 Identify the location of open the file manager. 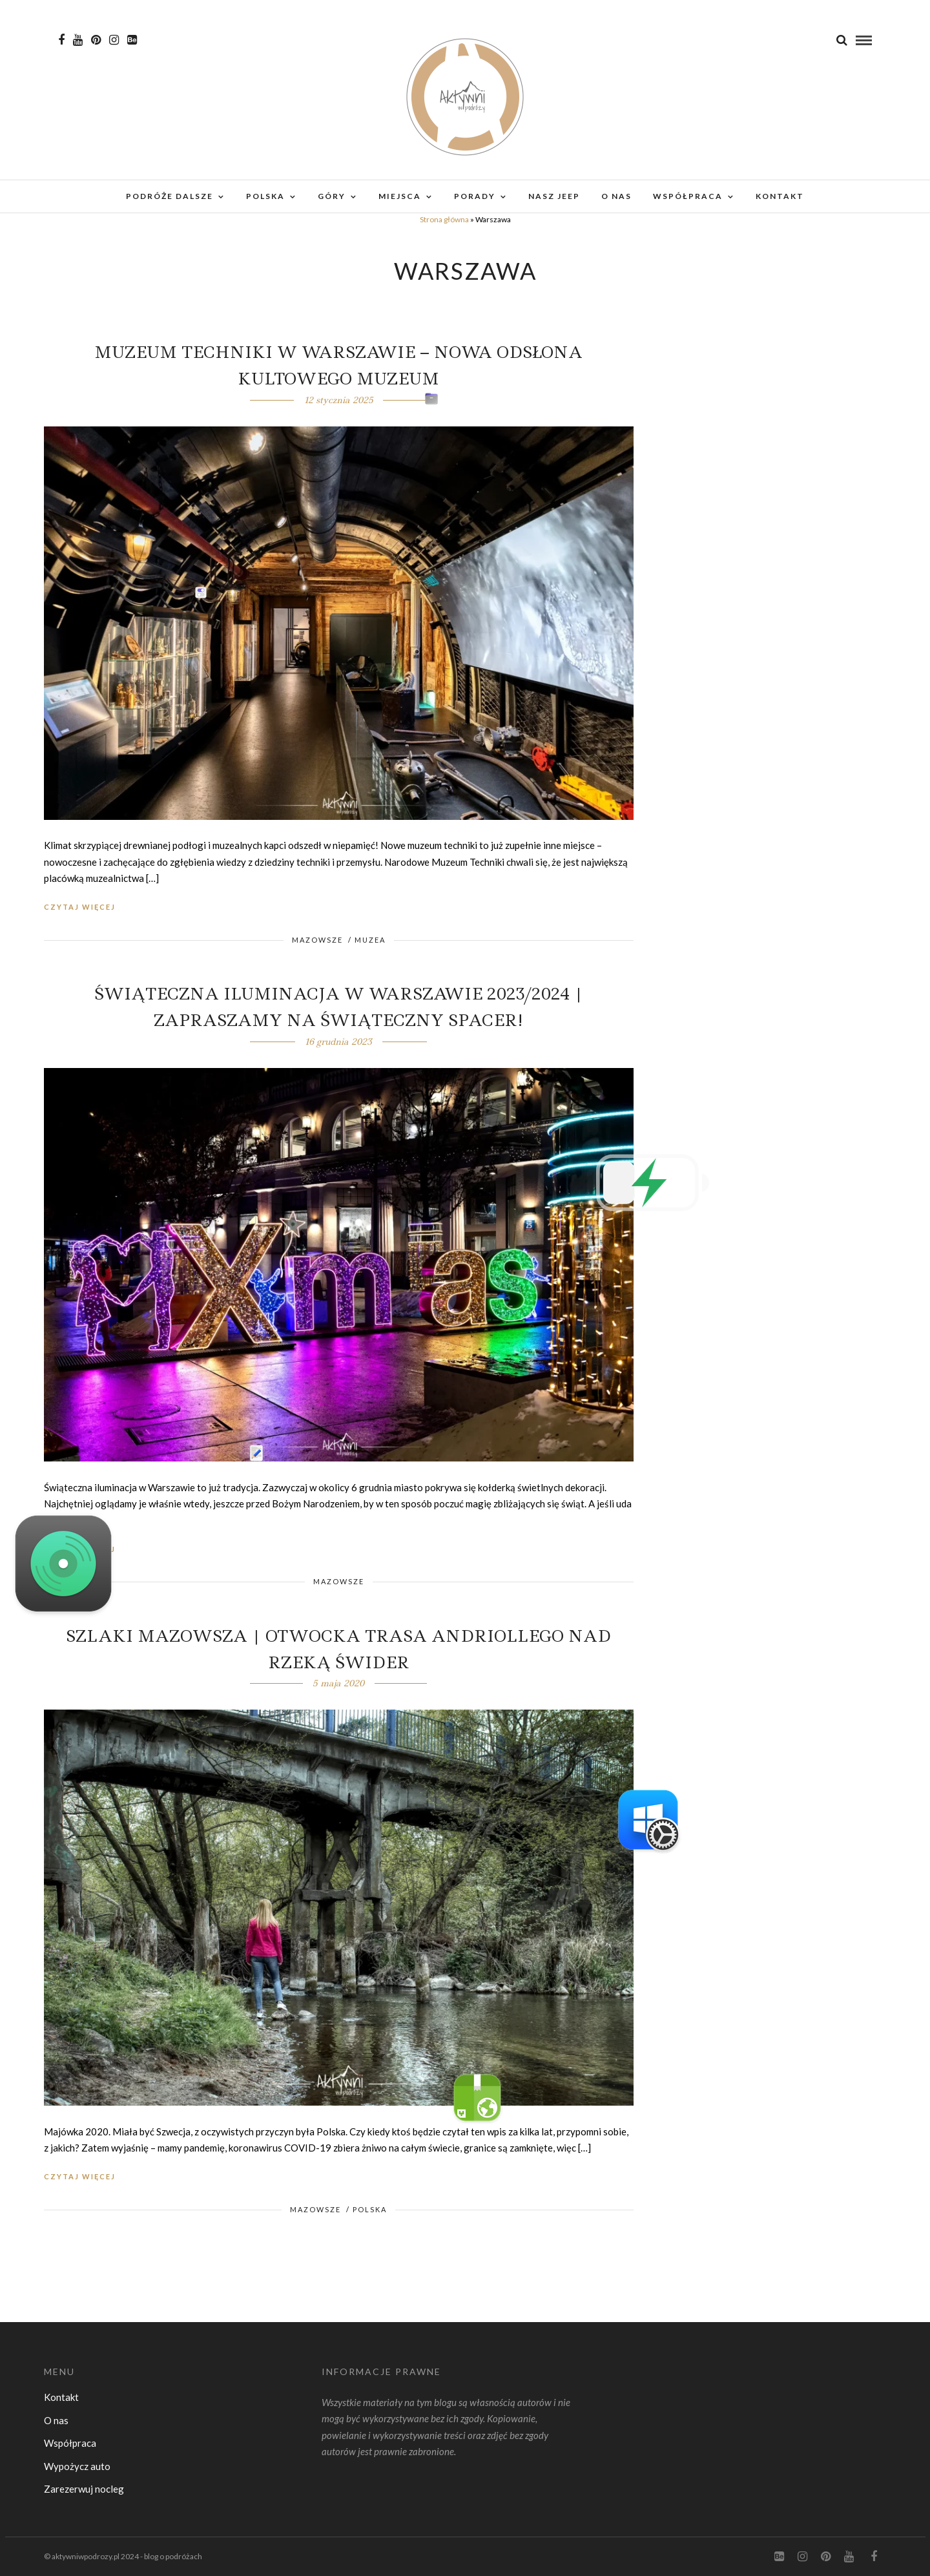
(431, 399).